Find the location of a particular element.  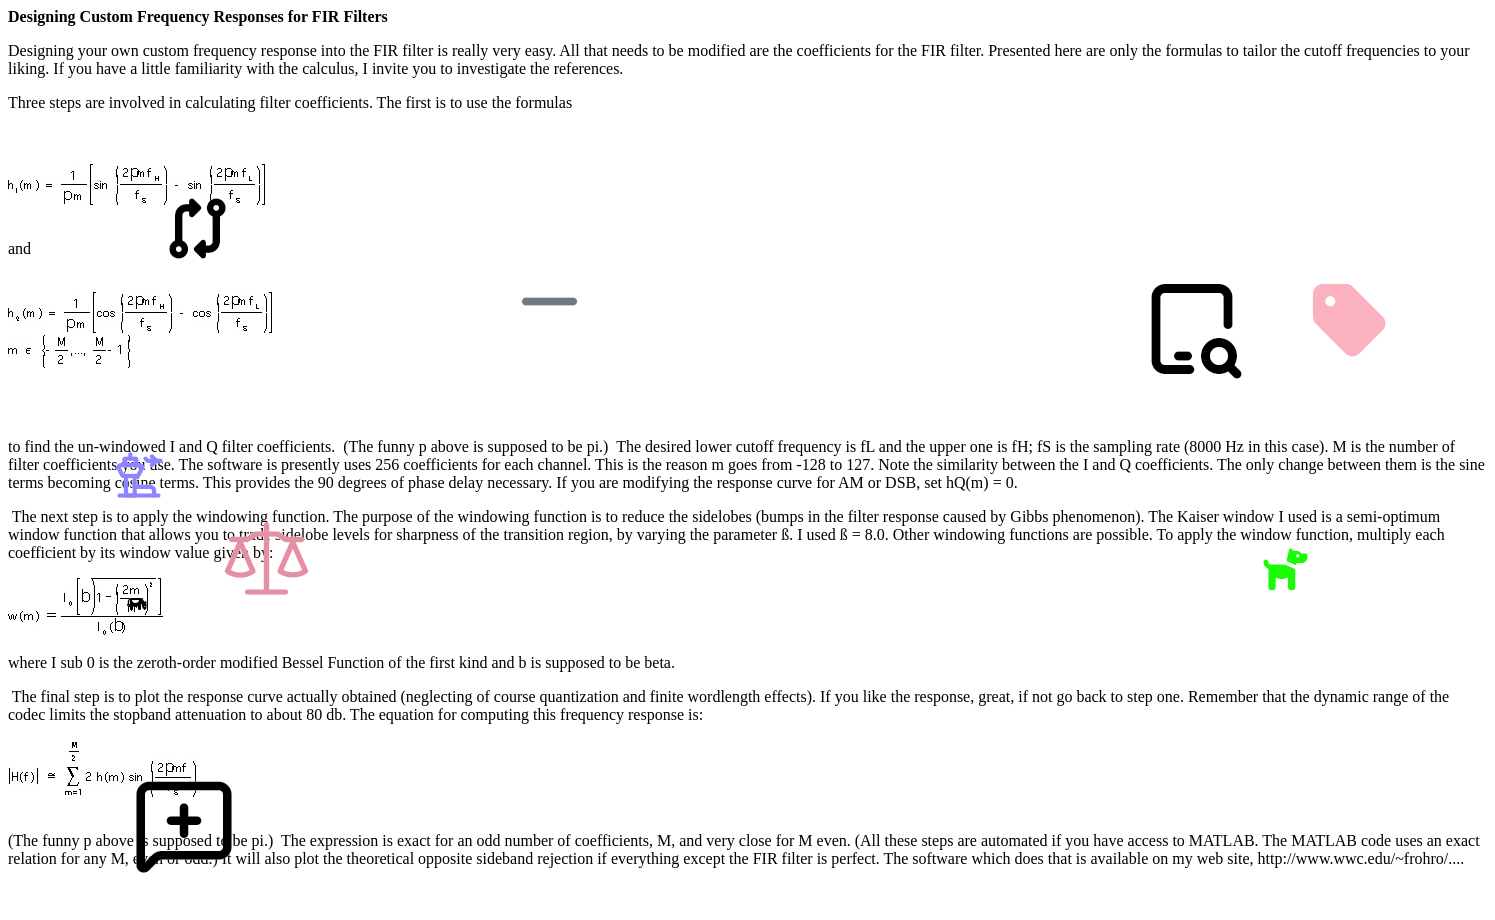

search for content on iPad is located at coordinates (1192, 329).